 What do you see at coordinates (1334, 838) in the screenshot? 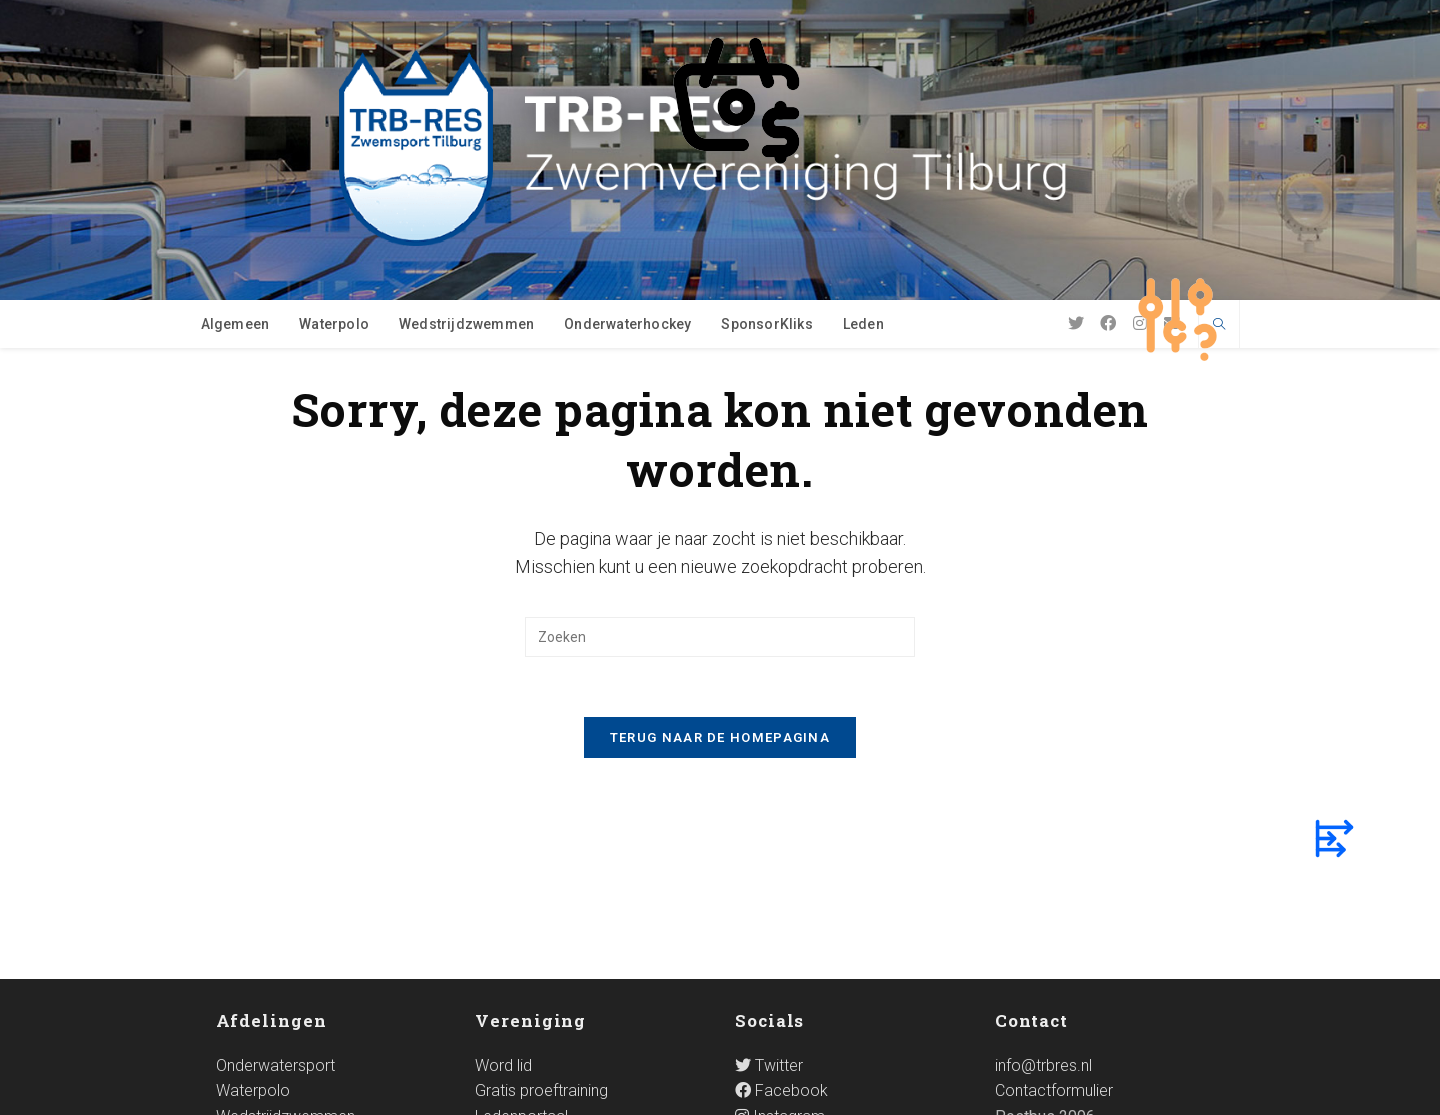
I see `view data flow or process direction` at bounding box center [1334, 838].